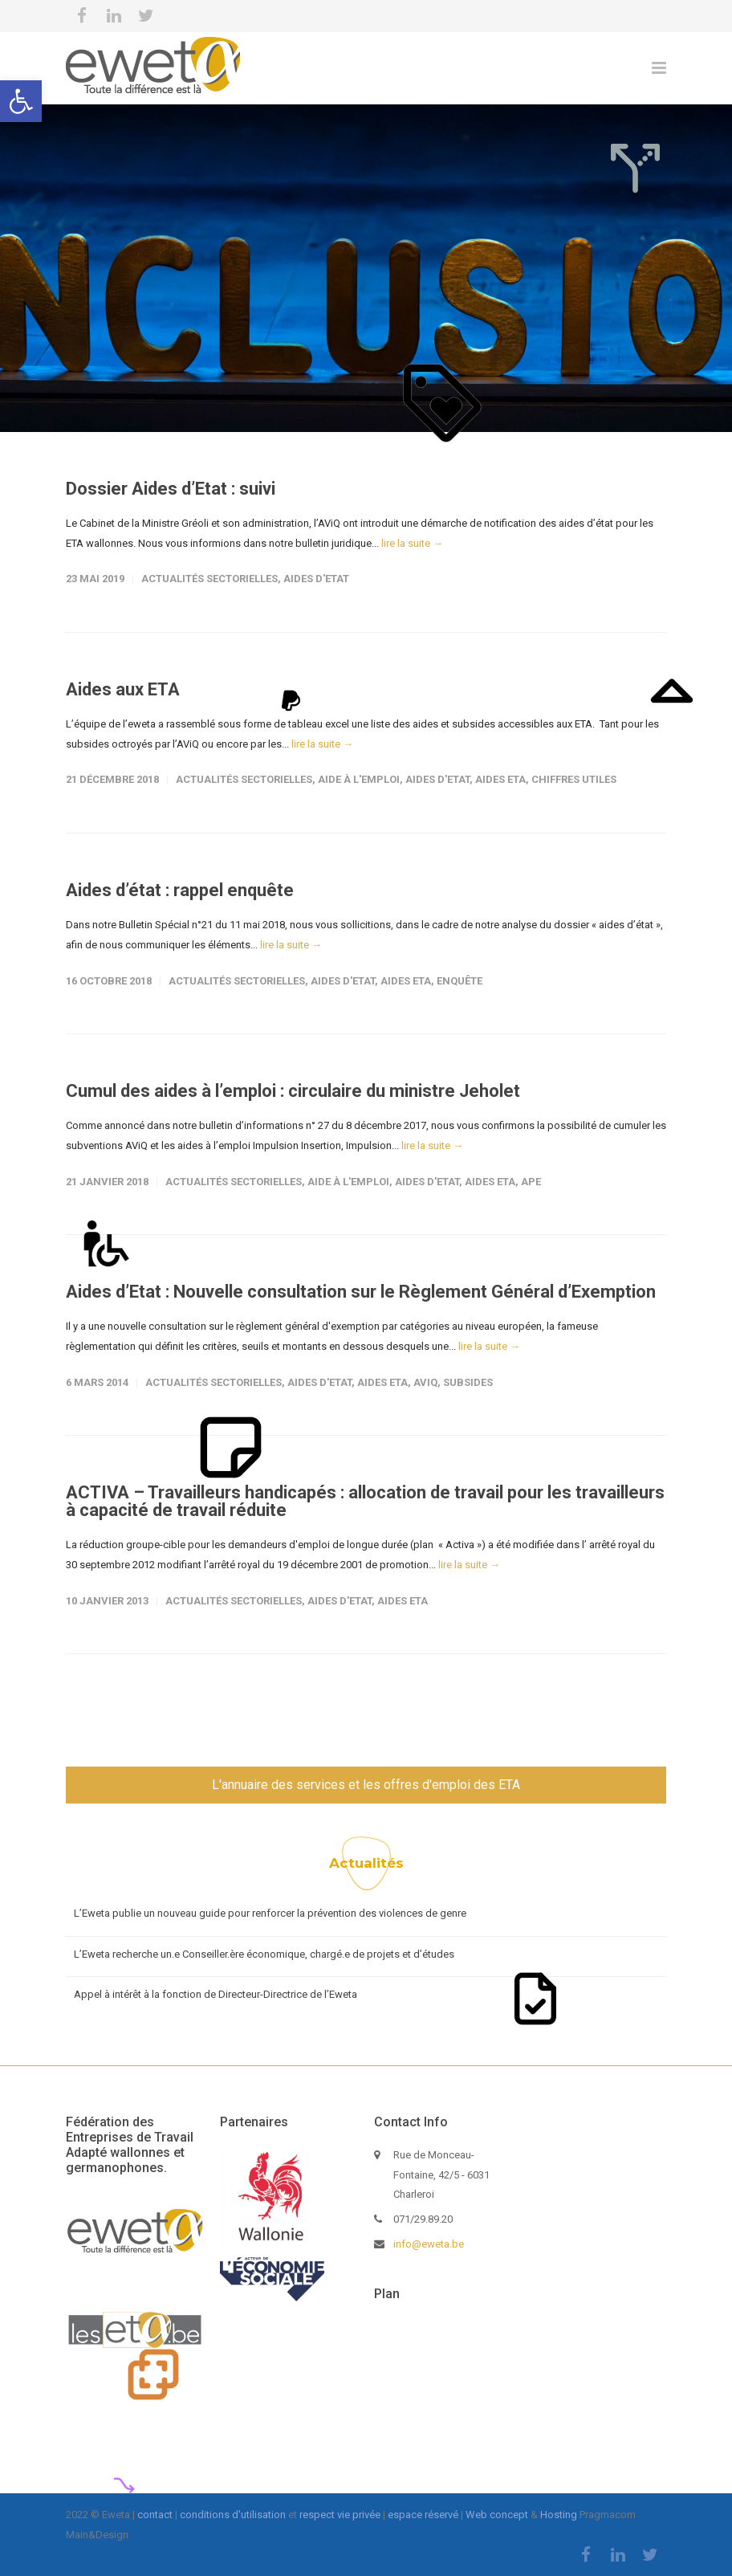 This screenshot has height=2576, width=732. What do you see at coordinates (291, 700) in the screenshot?
I see `pay with PayPal` at bounding box center [291, 700].